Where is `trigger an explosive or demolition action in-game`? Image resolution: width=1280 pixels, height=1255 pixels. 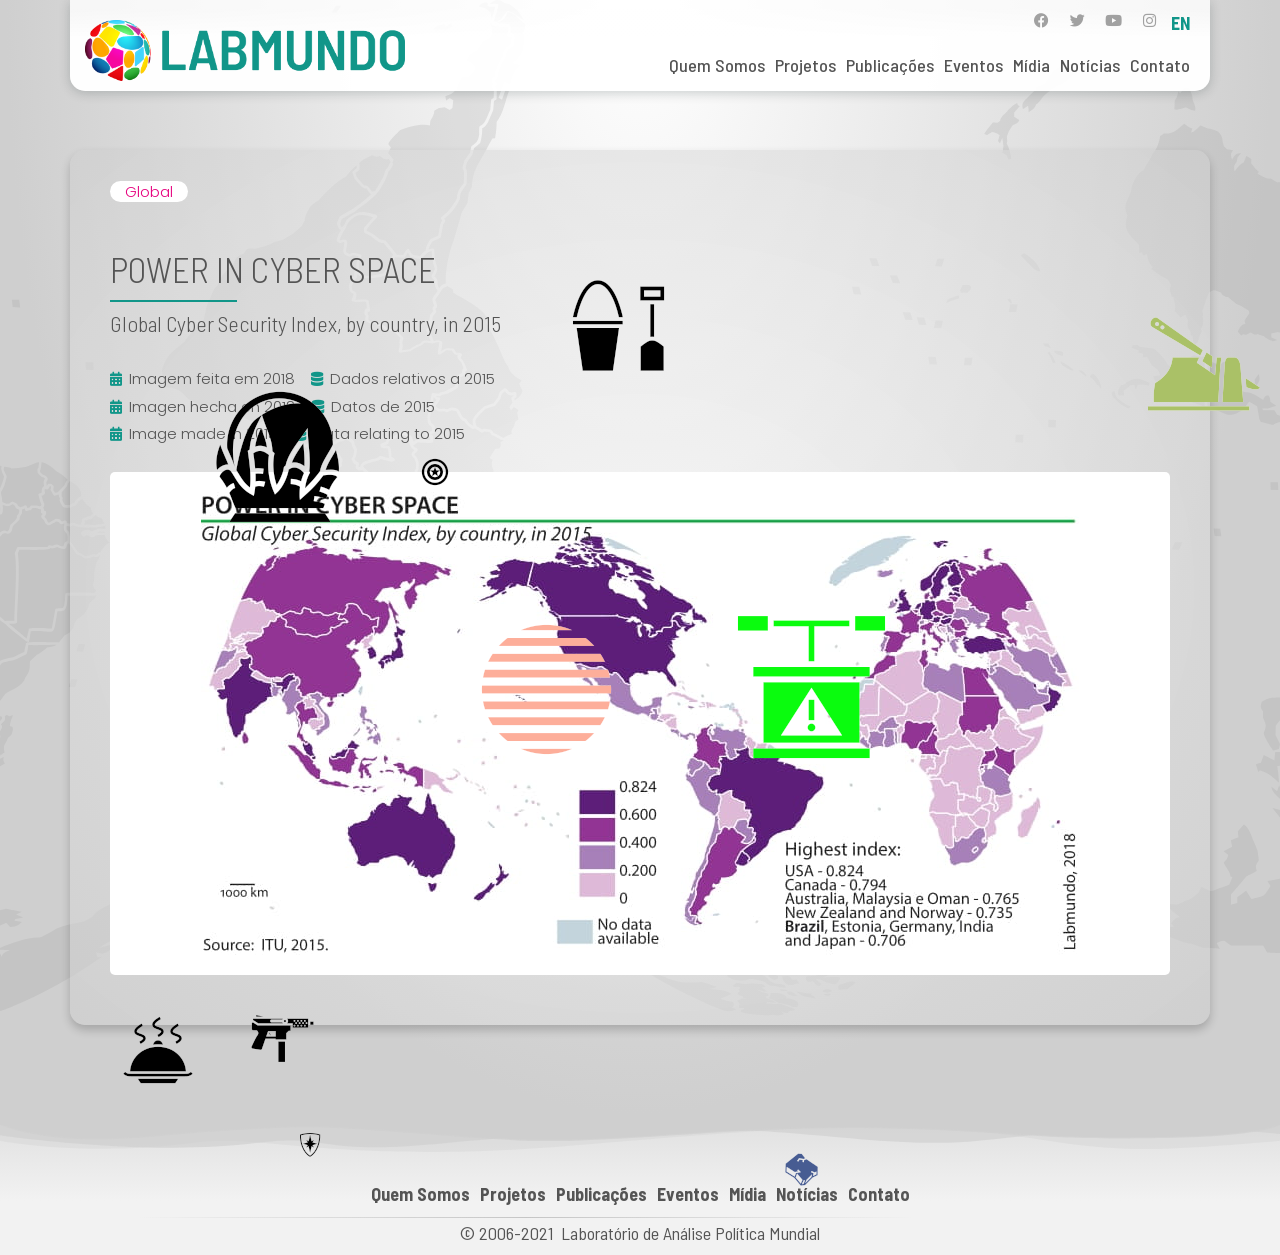 trigger an explosive or demolition action in-game is located at coordinates (811, 684).